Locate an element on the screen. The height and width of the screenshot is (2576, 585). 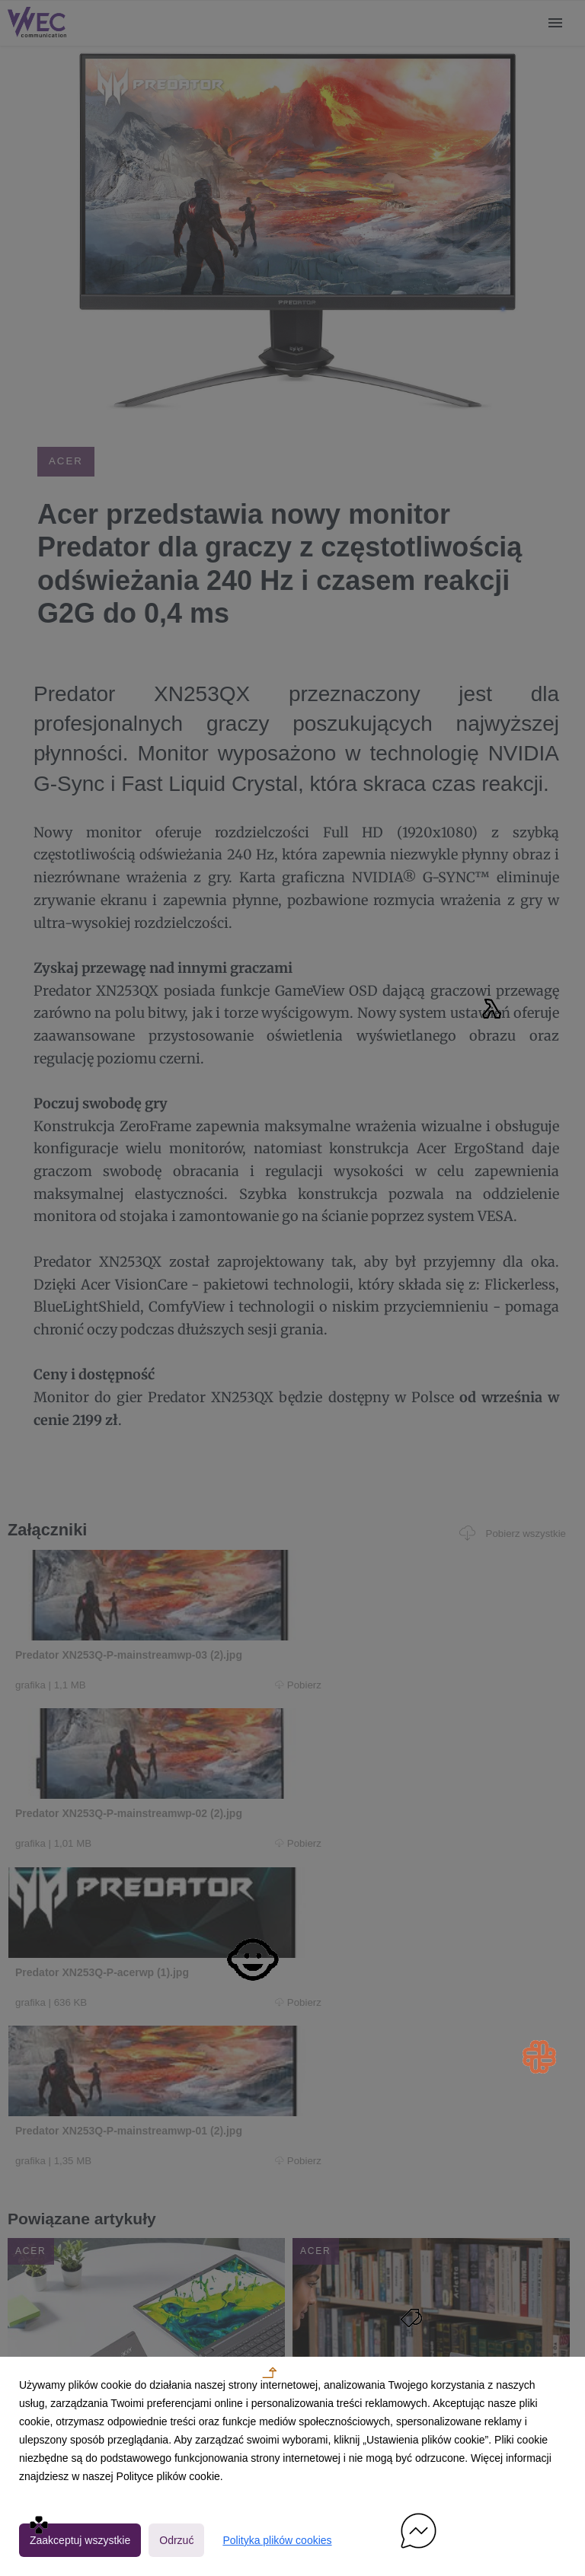
add or manage tags for a file is located at coordinates (411, 2317).